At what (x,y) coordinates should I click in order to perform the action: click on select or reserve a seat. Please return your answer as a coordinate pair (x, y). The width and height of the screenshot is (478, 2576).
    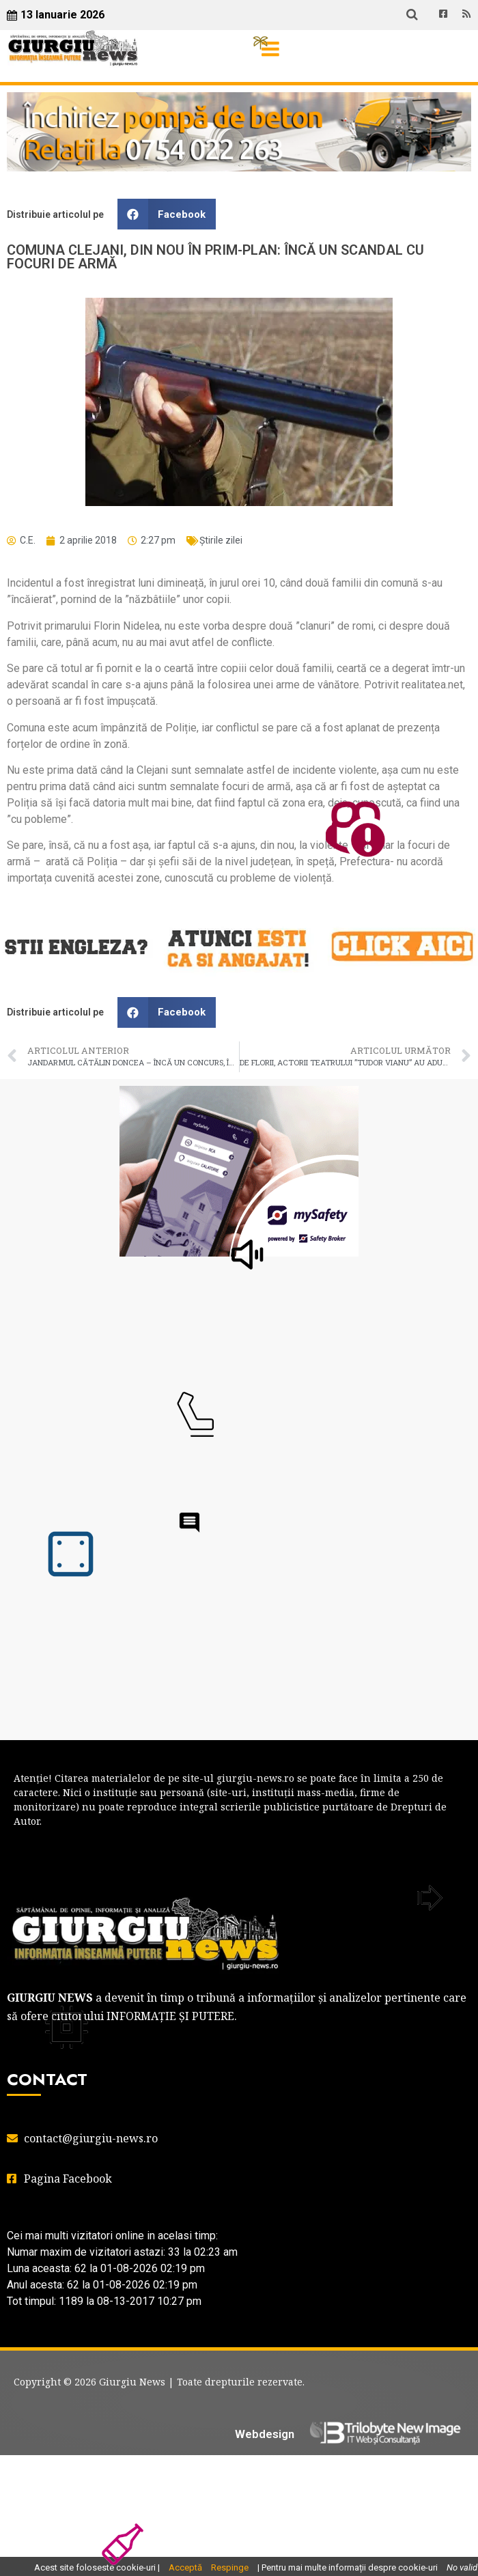
    Looking at the image, I should click on (195, 1414).